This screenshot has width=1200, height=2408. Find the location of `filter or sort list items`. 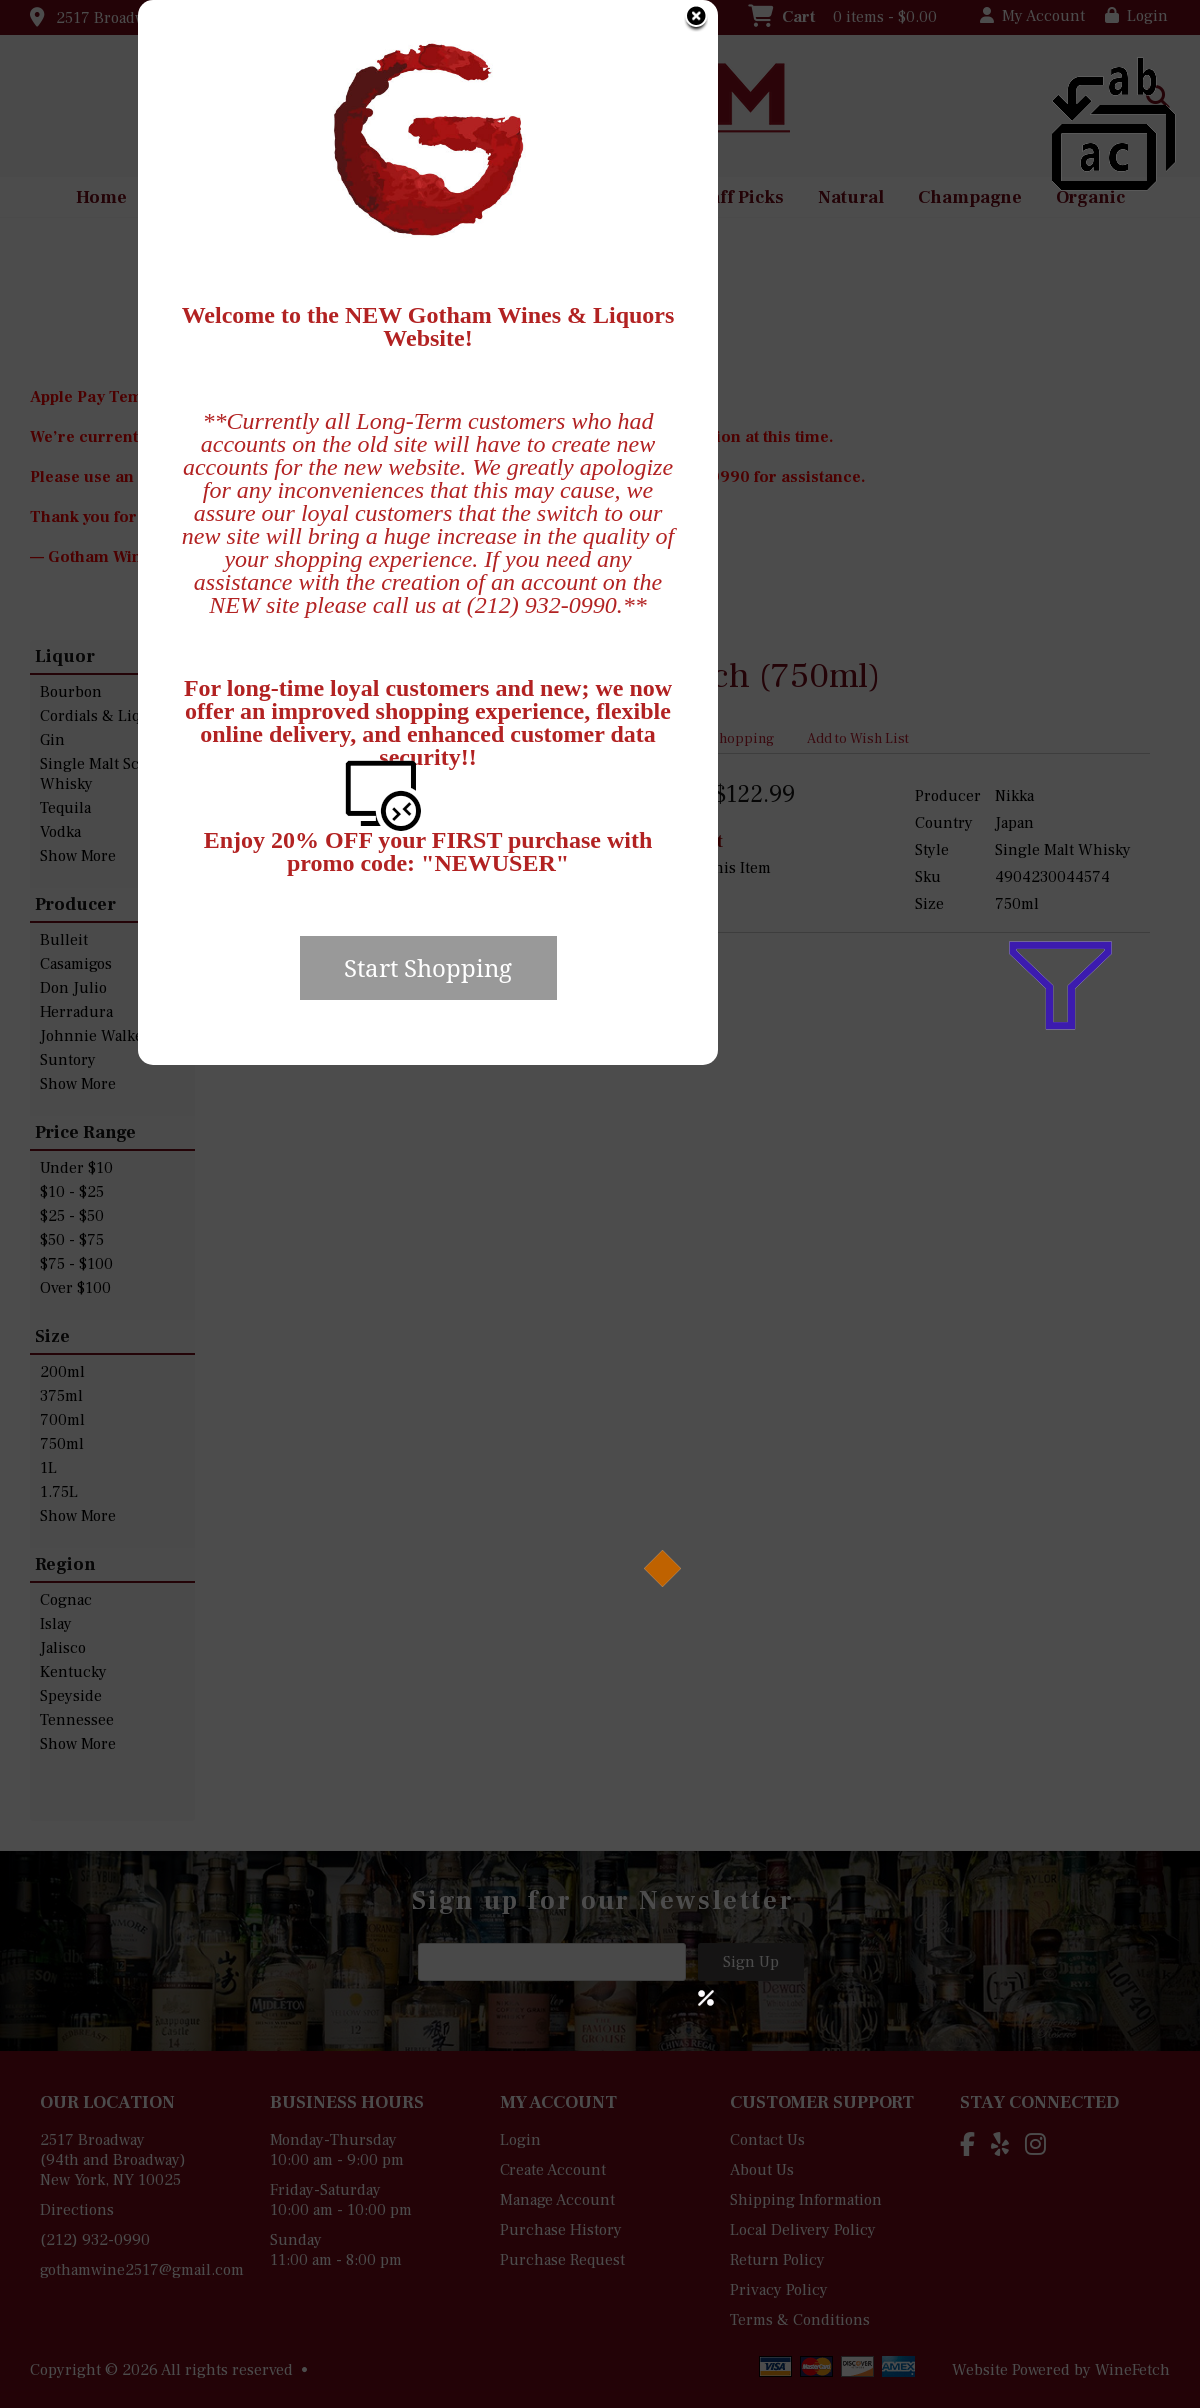

filter or sort list items is located at coordinates (1060, 985).